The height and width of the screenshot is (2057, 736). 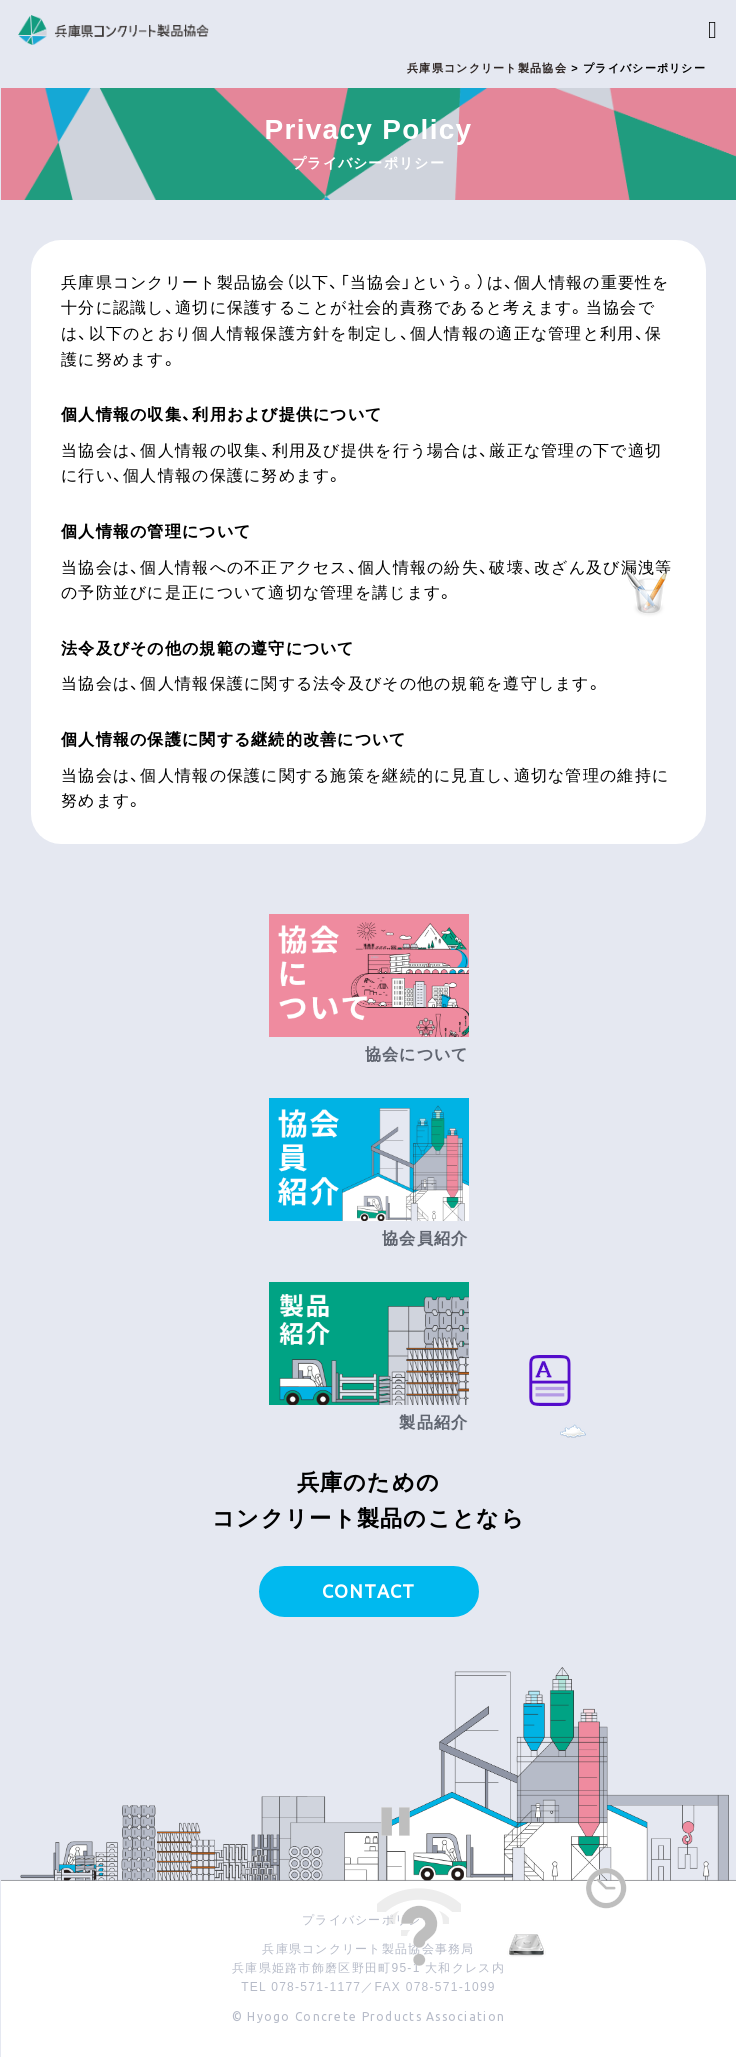 I want to click on access office and productivity applications, so click(x=648, y=591).